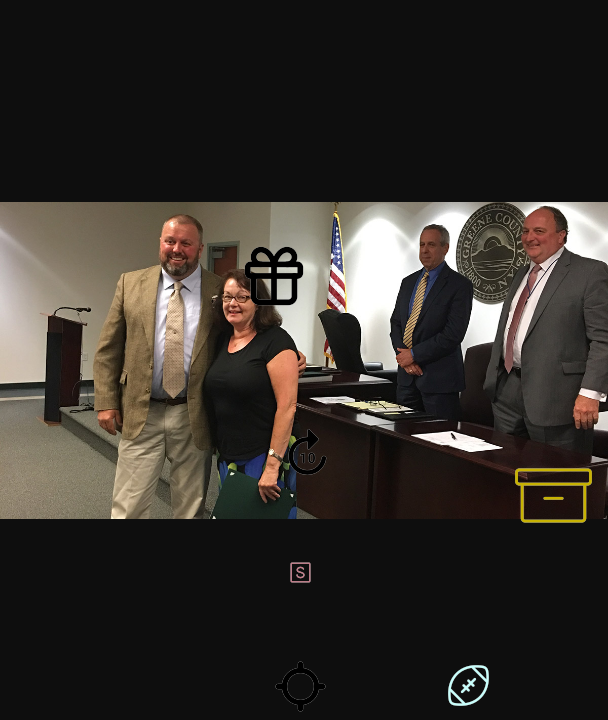 This screenshot has height=720, width=608. Describe the element at coordinates (300, 572) in the screenshot. I see `link to stripe payment services` at that location.